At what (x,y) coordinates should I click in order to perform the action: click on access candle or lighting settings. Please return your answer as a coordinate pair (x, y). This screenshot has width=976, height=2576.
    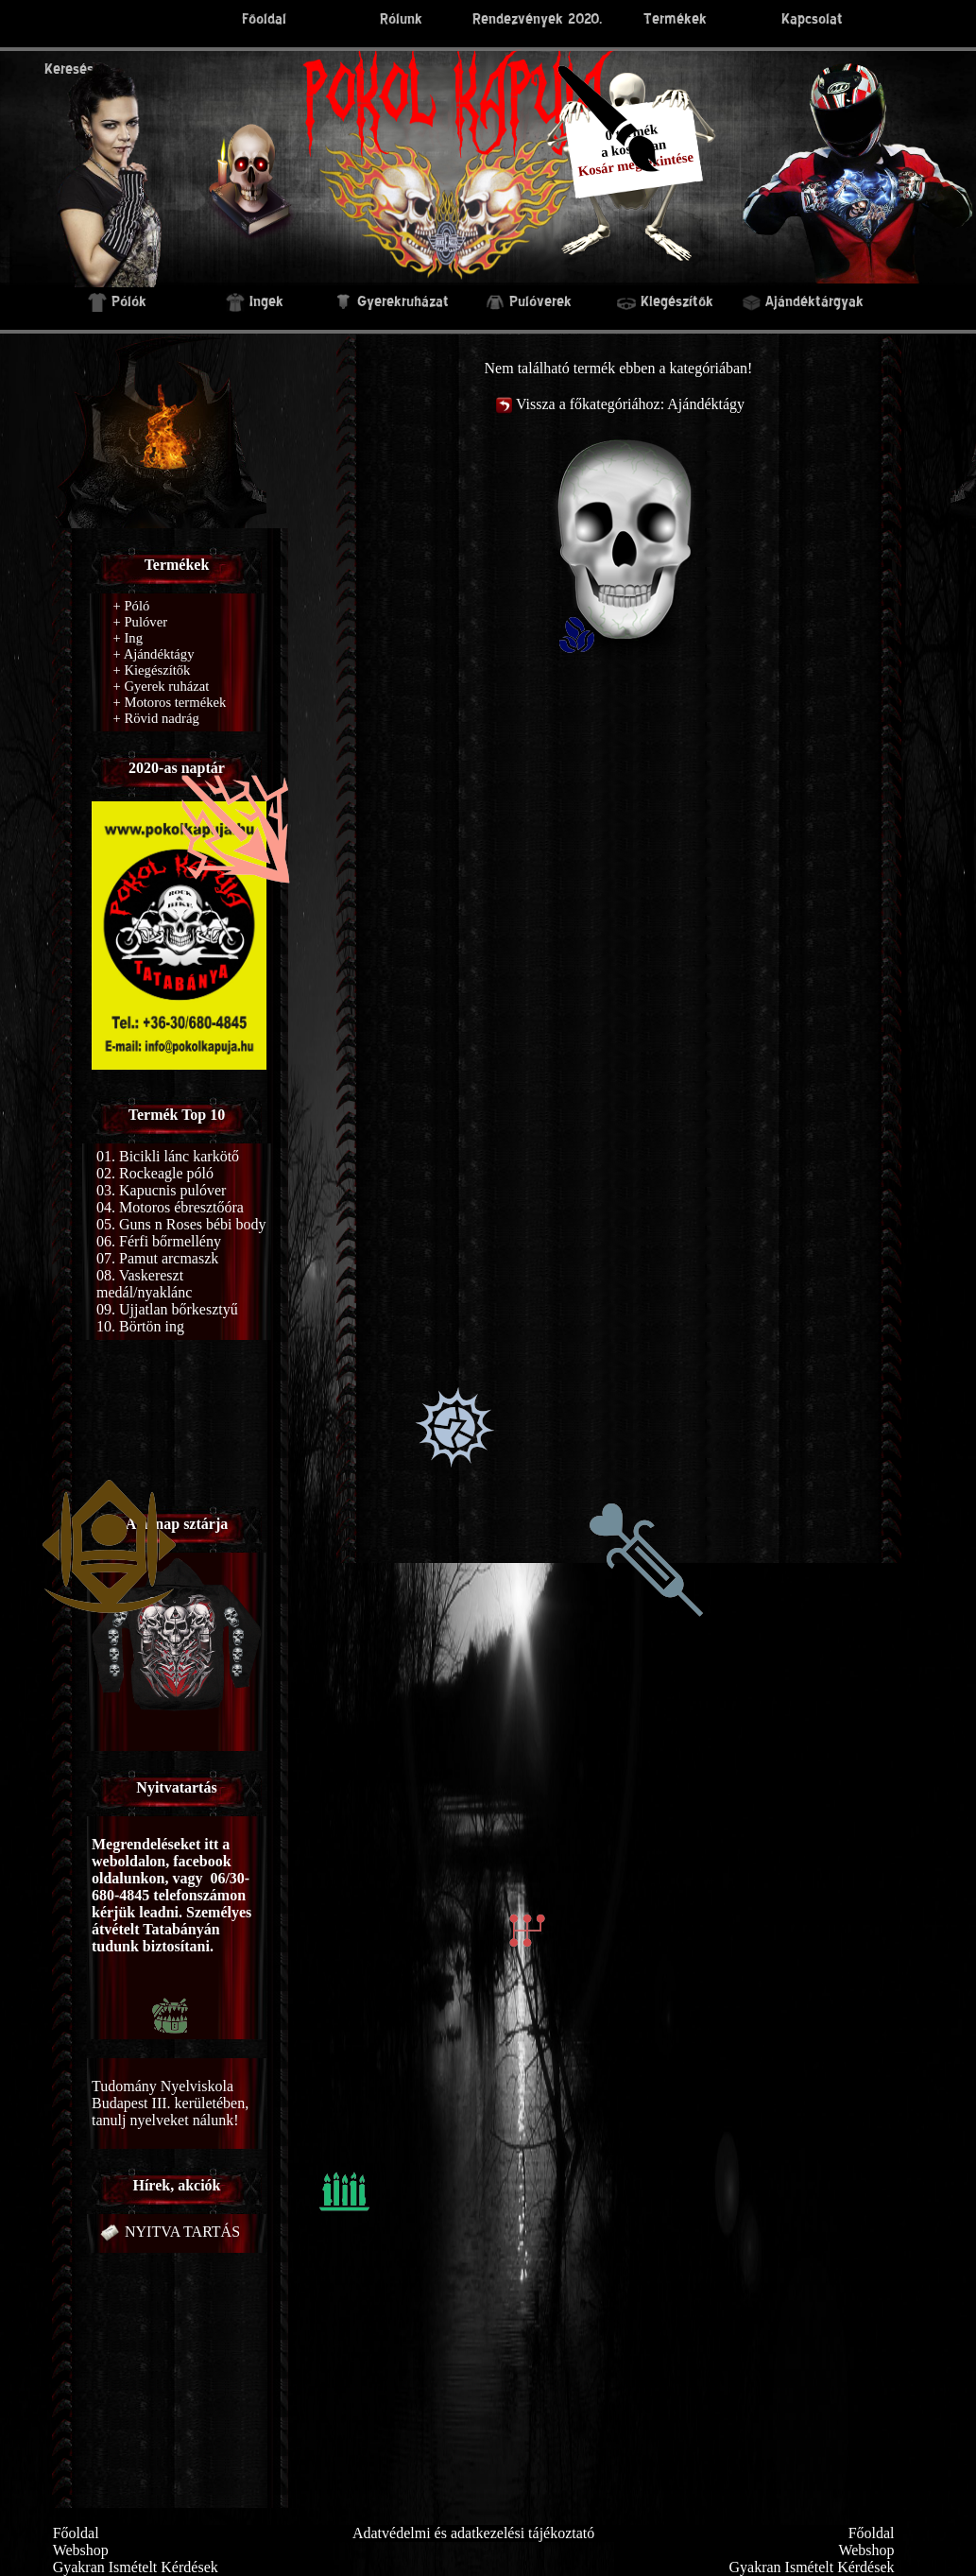
    Looking at the image, I should click on (344, 2186).